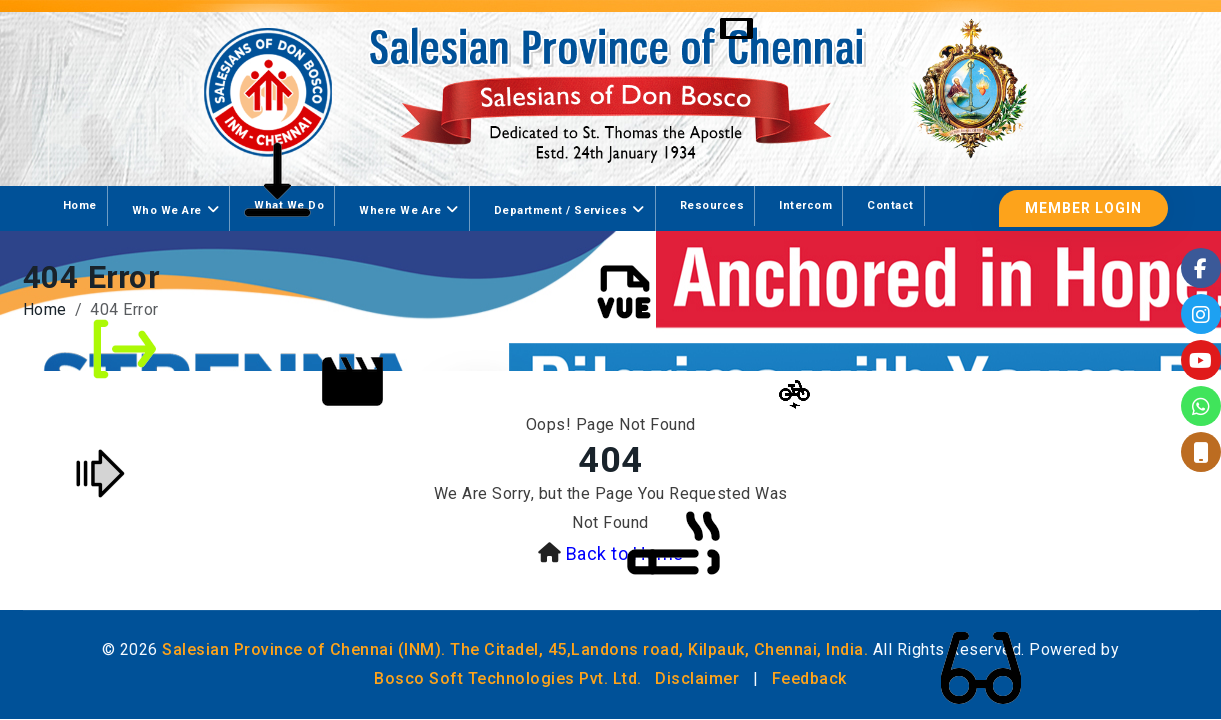 The height and width of the screenshot is (720, 1221). I want to click on view or access reading mode, so click(981, 668).